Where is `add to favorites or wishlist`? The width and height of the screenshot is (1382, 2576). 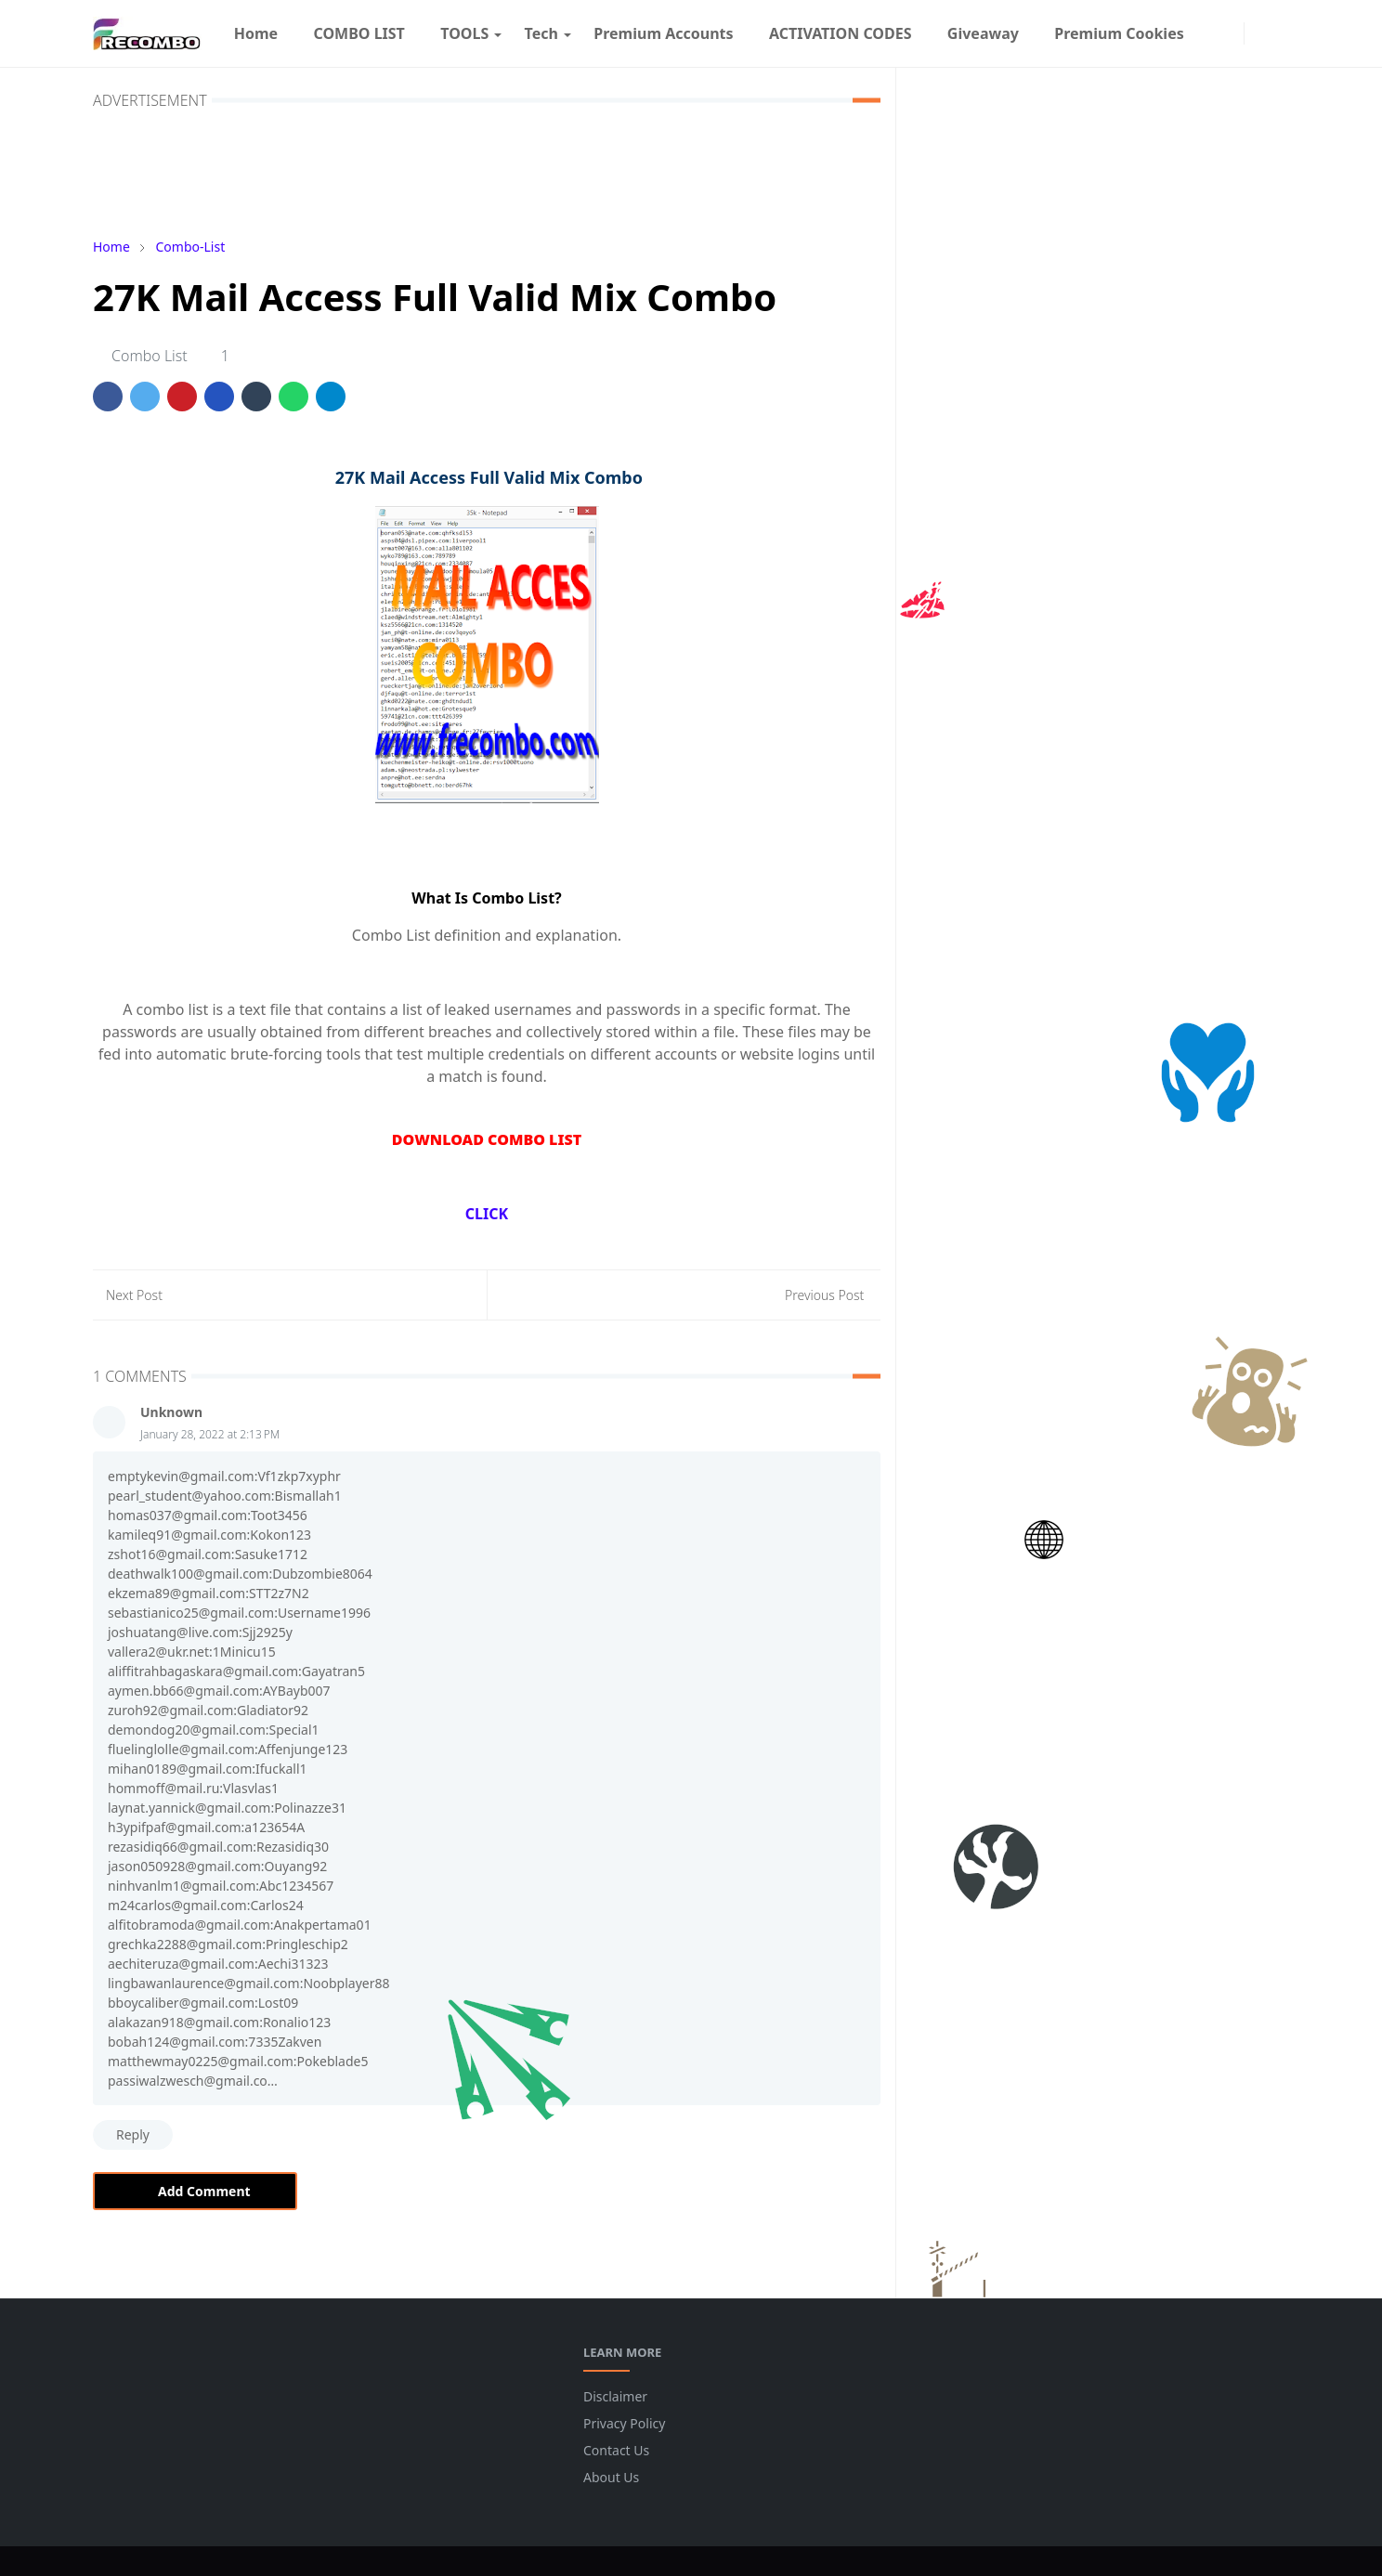 add to favorites or wishlist is located at coordinates (1207, 1072).